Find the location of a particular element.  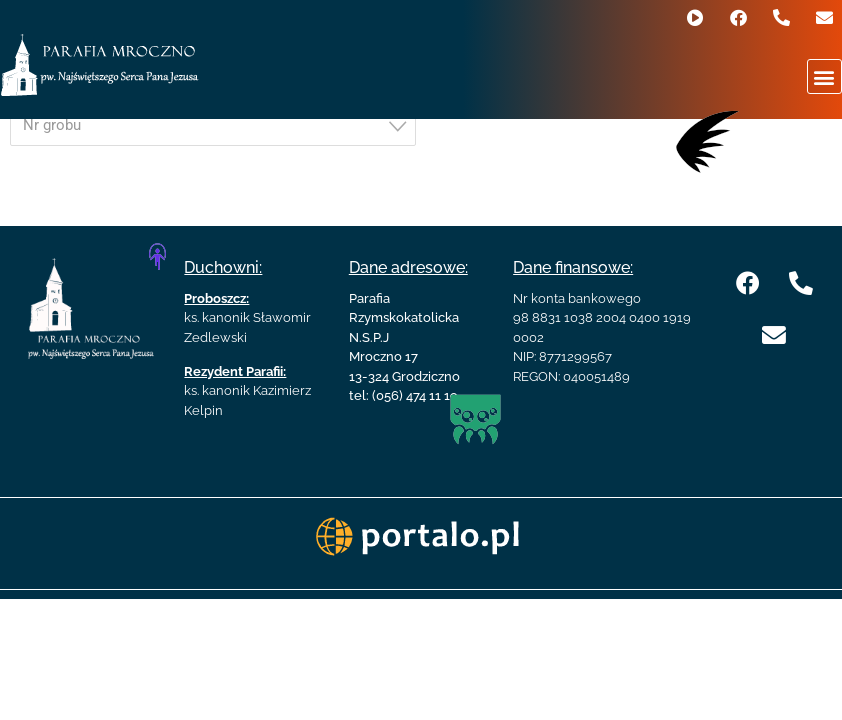

access jump rope workout or exercise is located at coordinates (157, 256).